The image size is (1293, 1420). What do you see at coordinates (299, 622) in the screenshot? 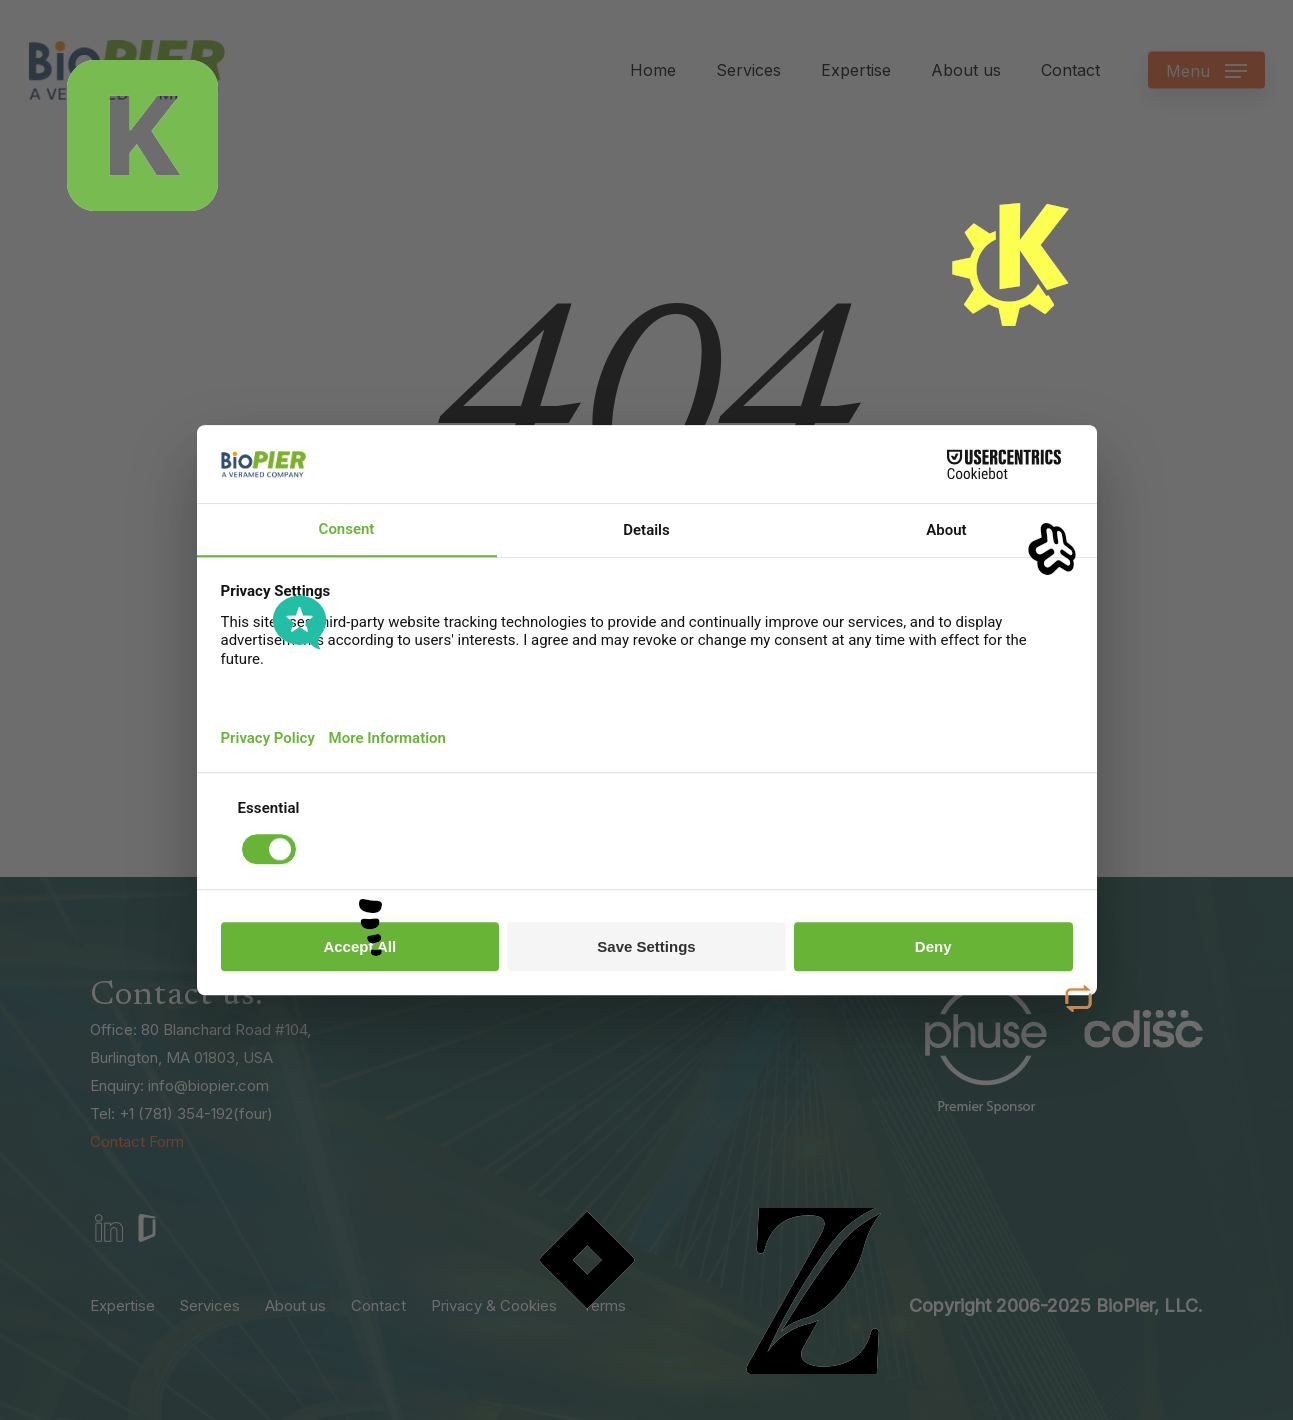
I see `micro.blog social platform logo` at bounding box center [299, 622].